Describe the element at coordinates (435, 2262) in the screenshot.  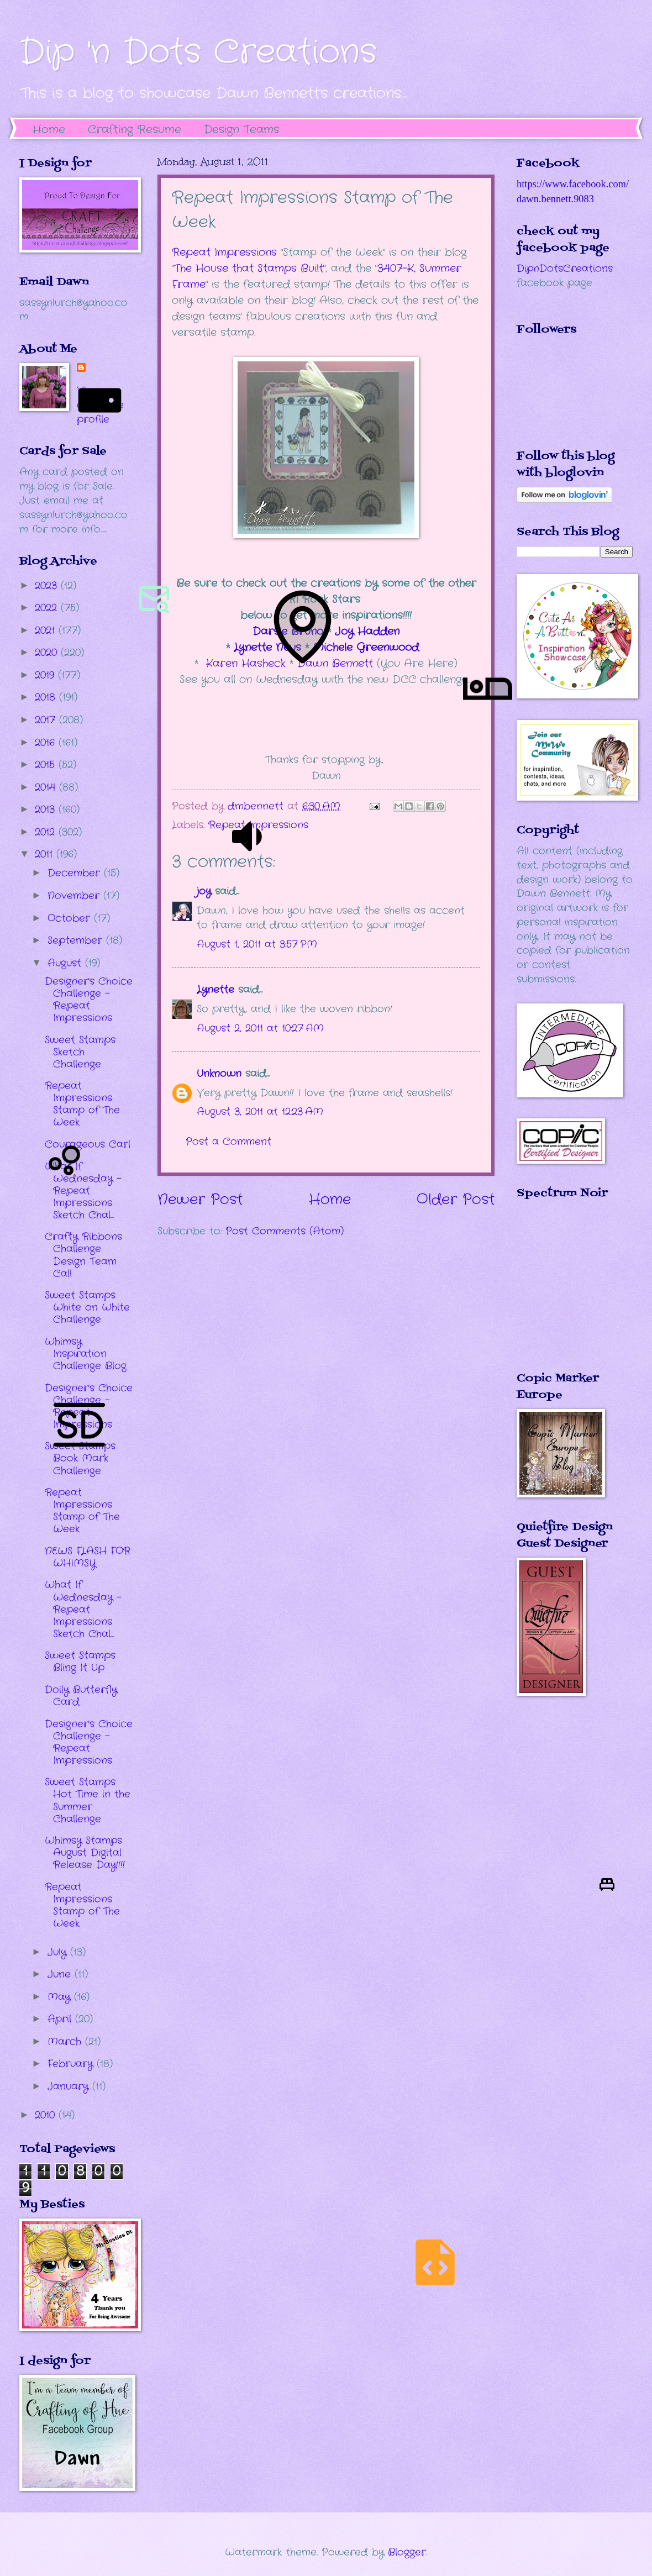
I see `view source code file` at that location.